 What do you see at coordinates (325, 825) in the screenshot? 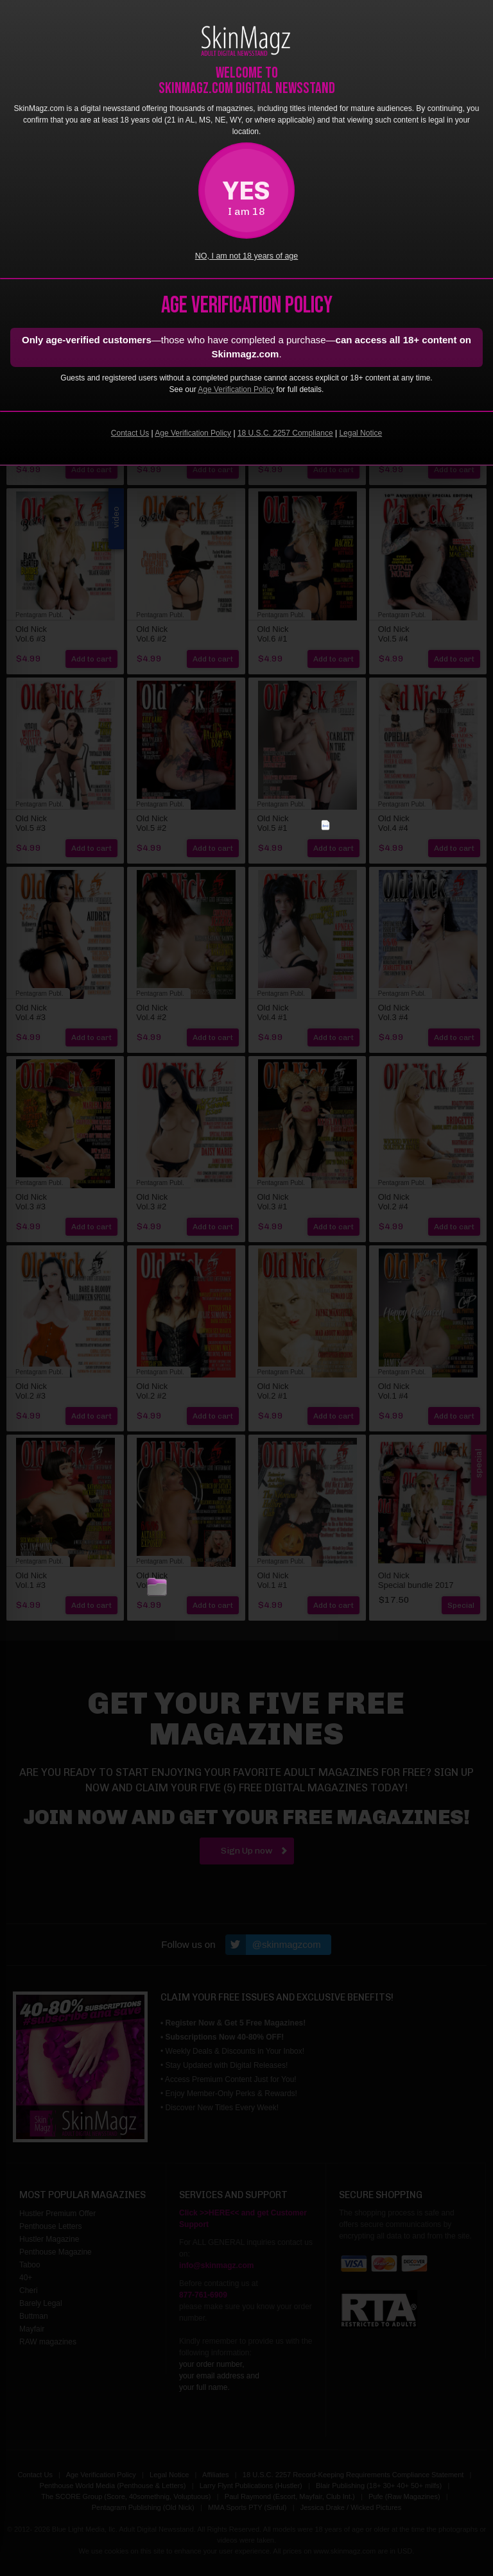
I see `a LESS stylesheet file` at bounding box center [325, 825].